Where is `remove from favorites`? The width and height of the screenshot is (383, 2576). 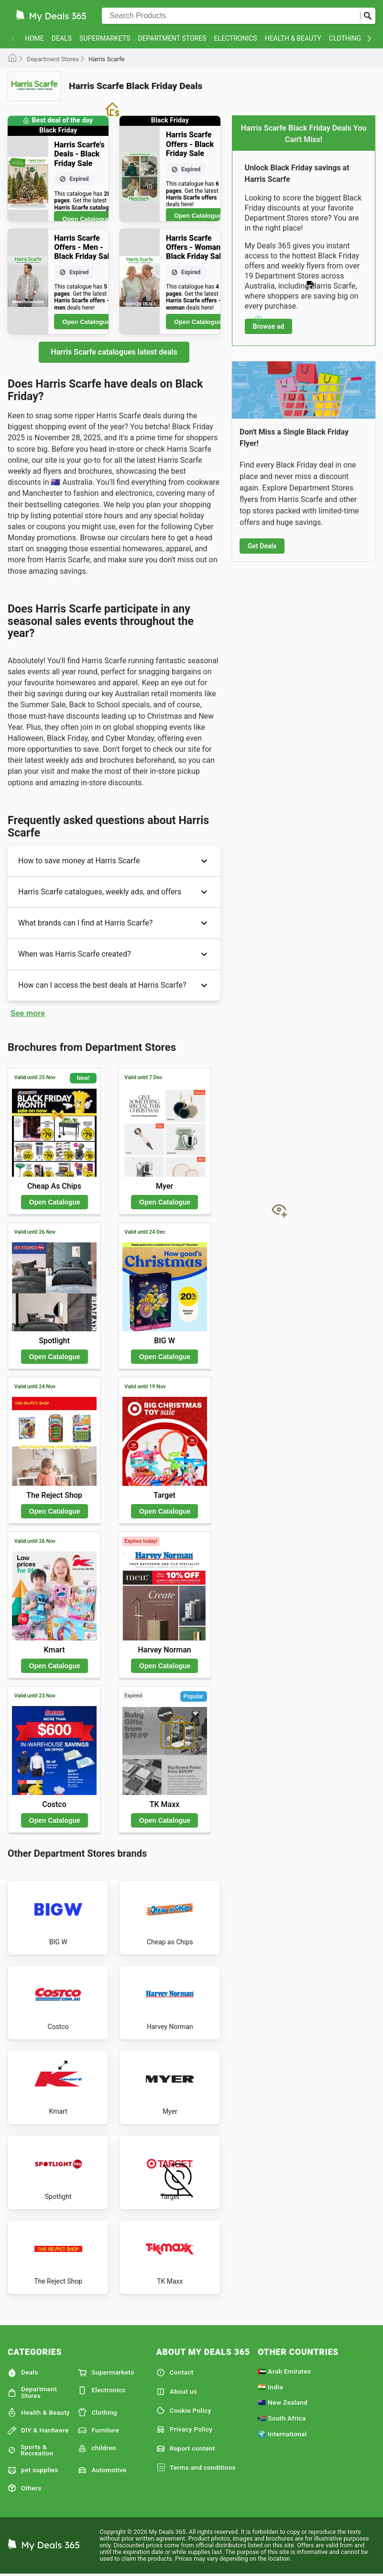 remove from favorites is located at coordinates (258, 319).